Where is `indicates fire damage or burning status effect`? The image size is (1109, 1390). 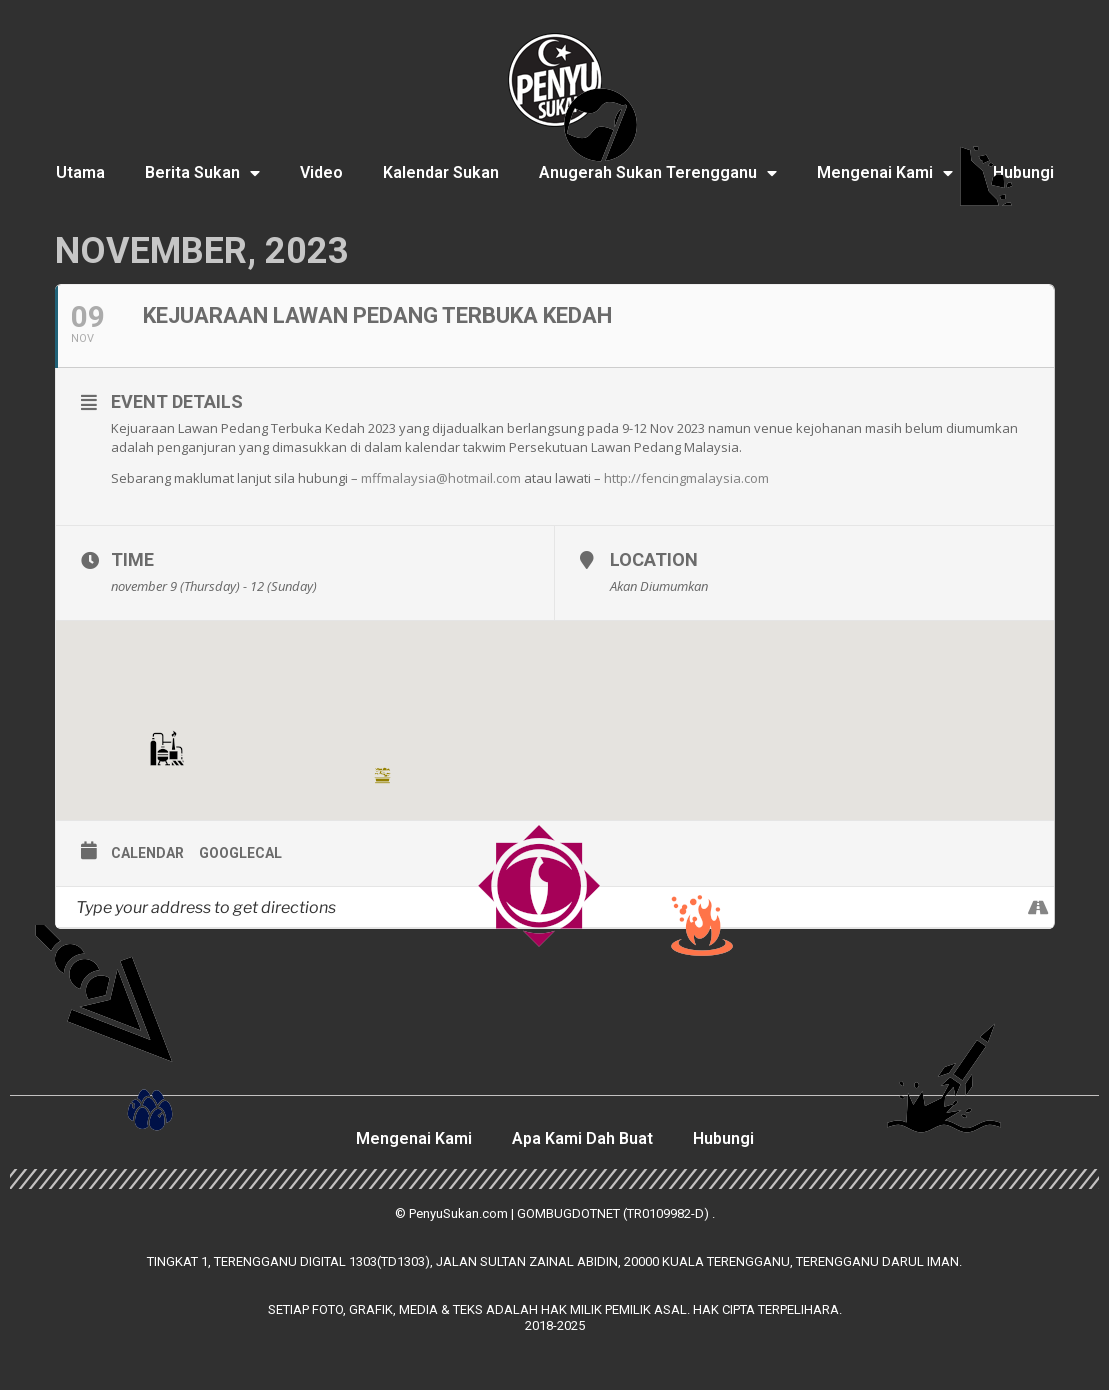
indicates fire damage or burning status effect is located at coordinates (702, 925).